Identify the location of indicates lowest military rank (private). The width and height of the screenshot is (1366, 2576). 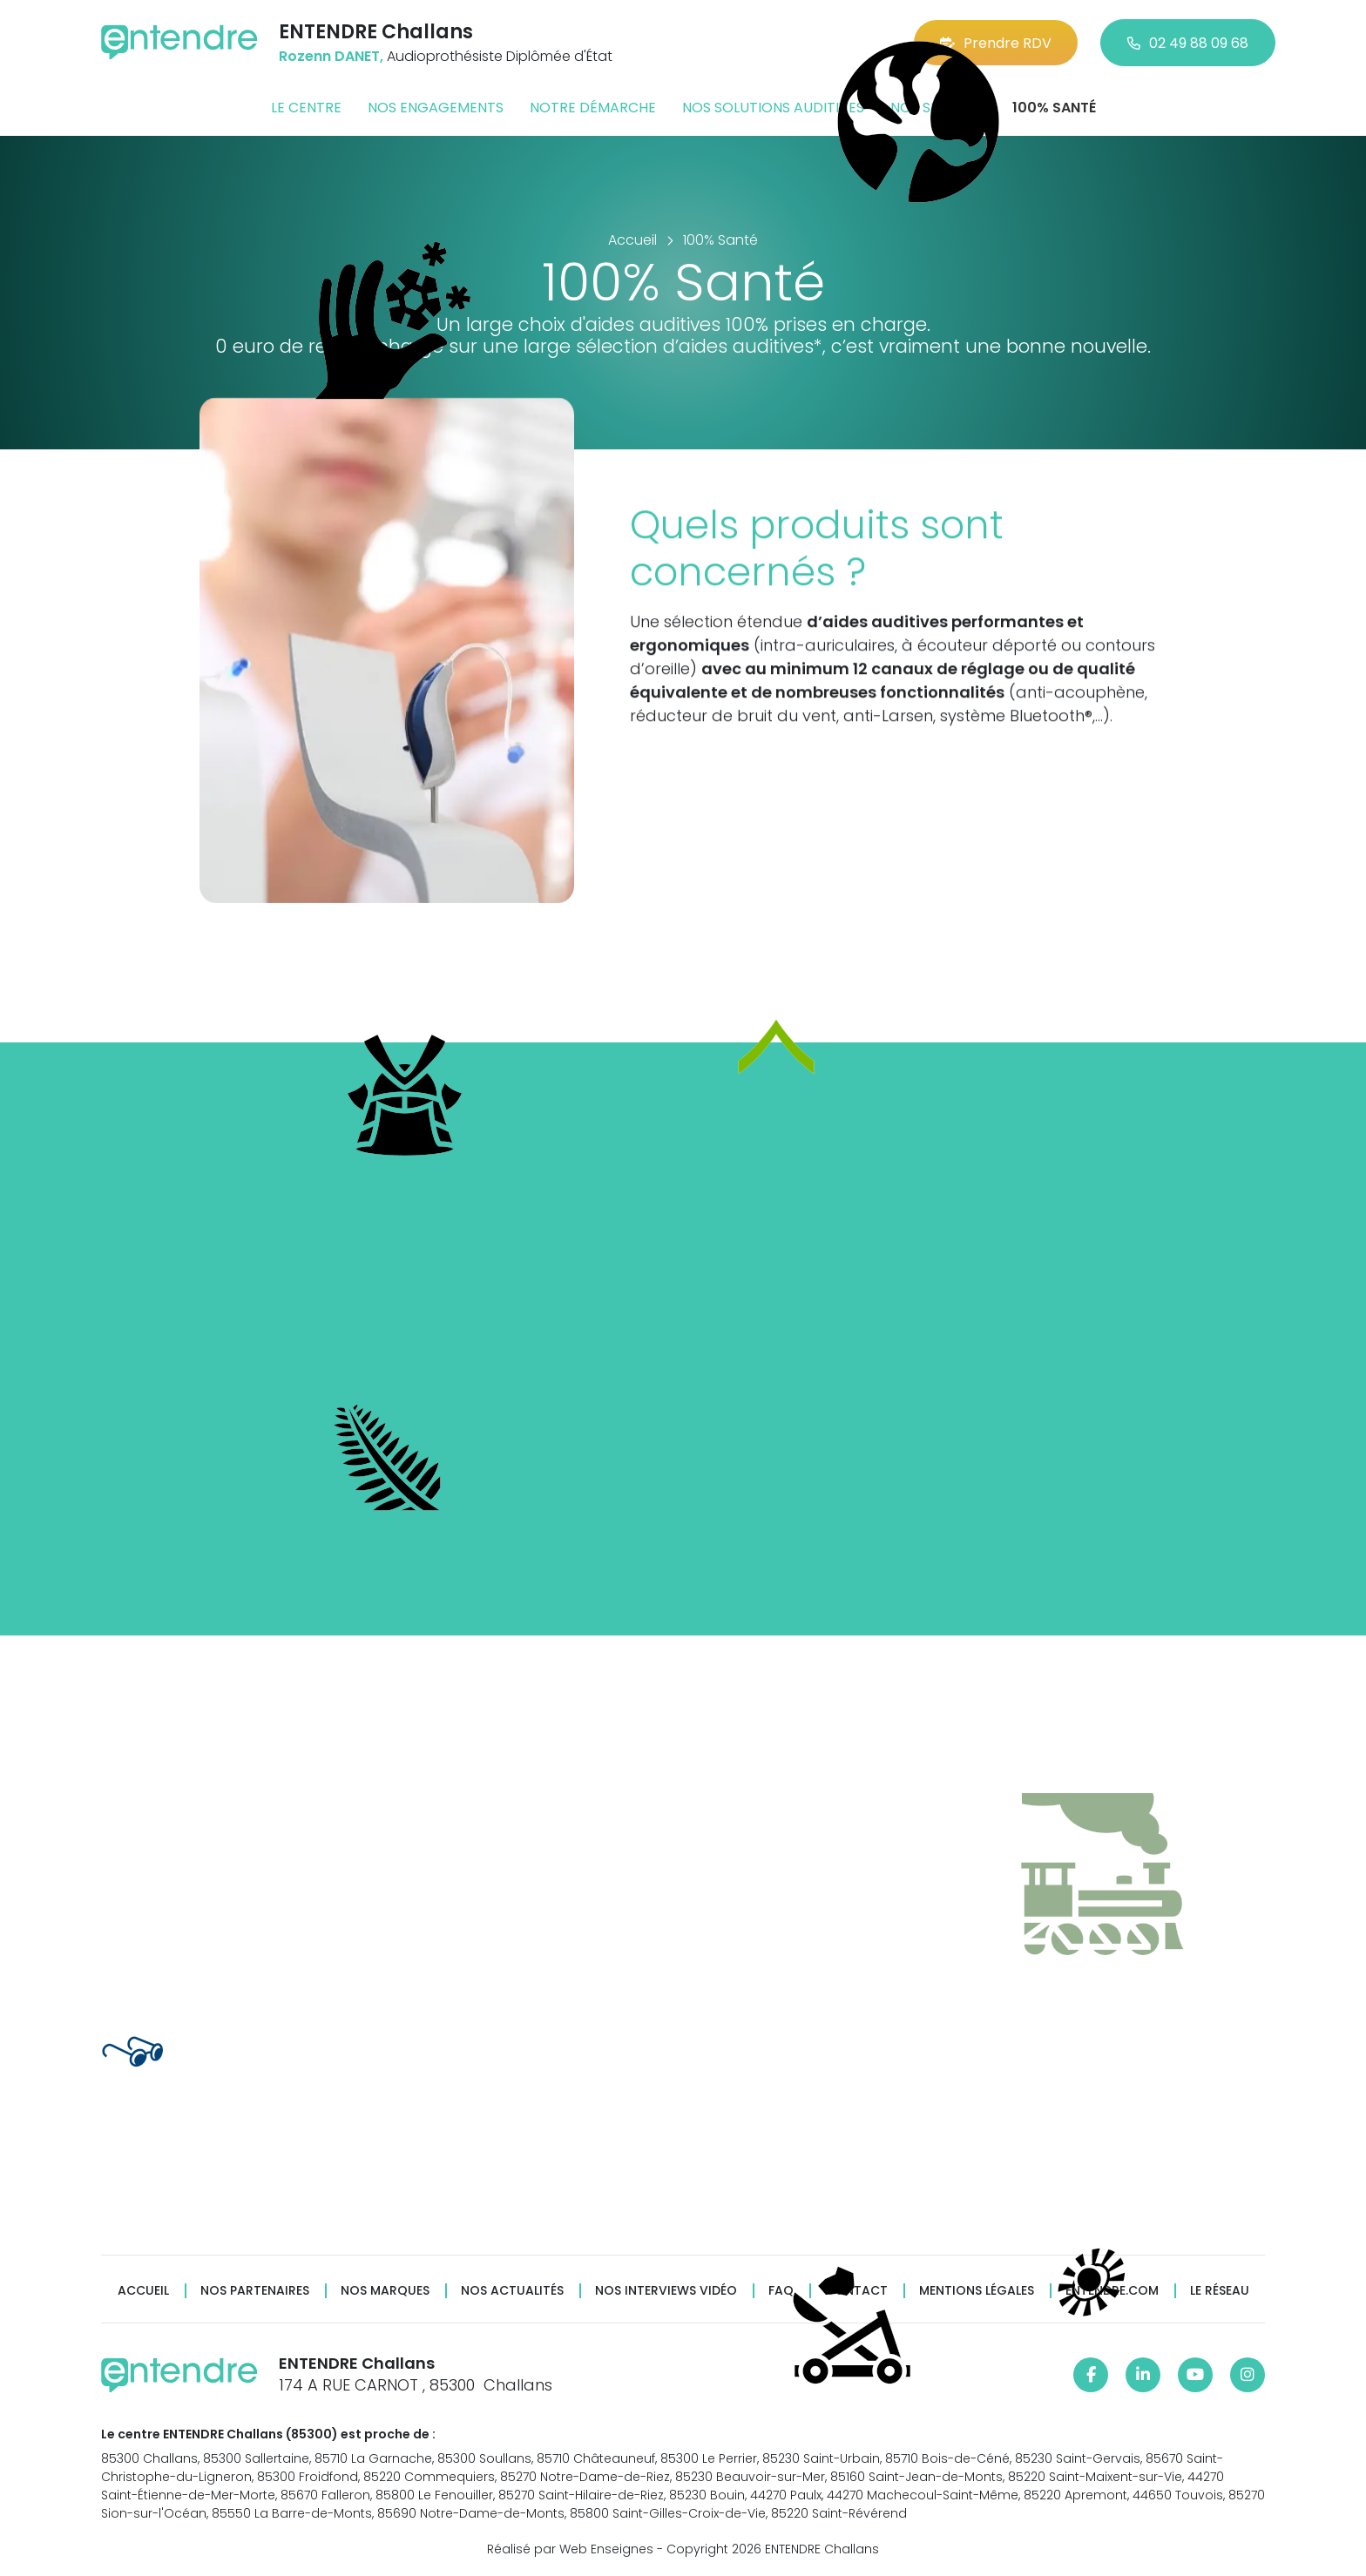
(776, 1047).